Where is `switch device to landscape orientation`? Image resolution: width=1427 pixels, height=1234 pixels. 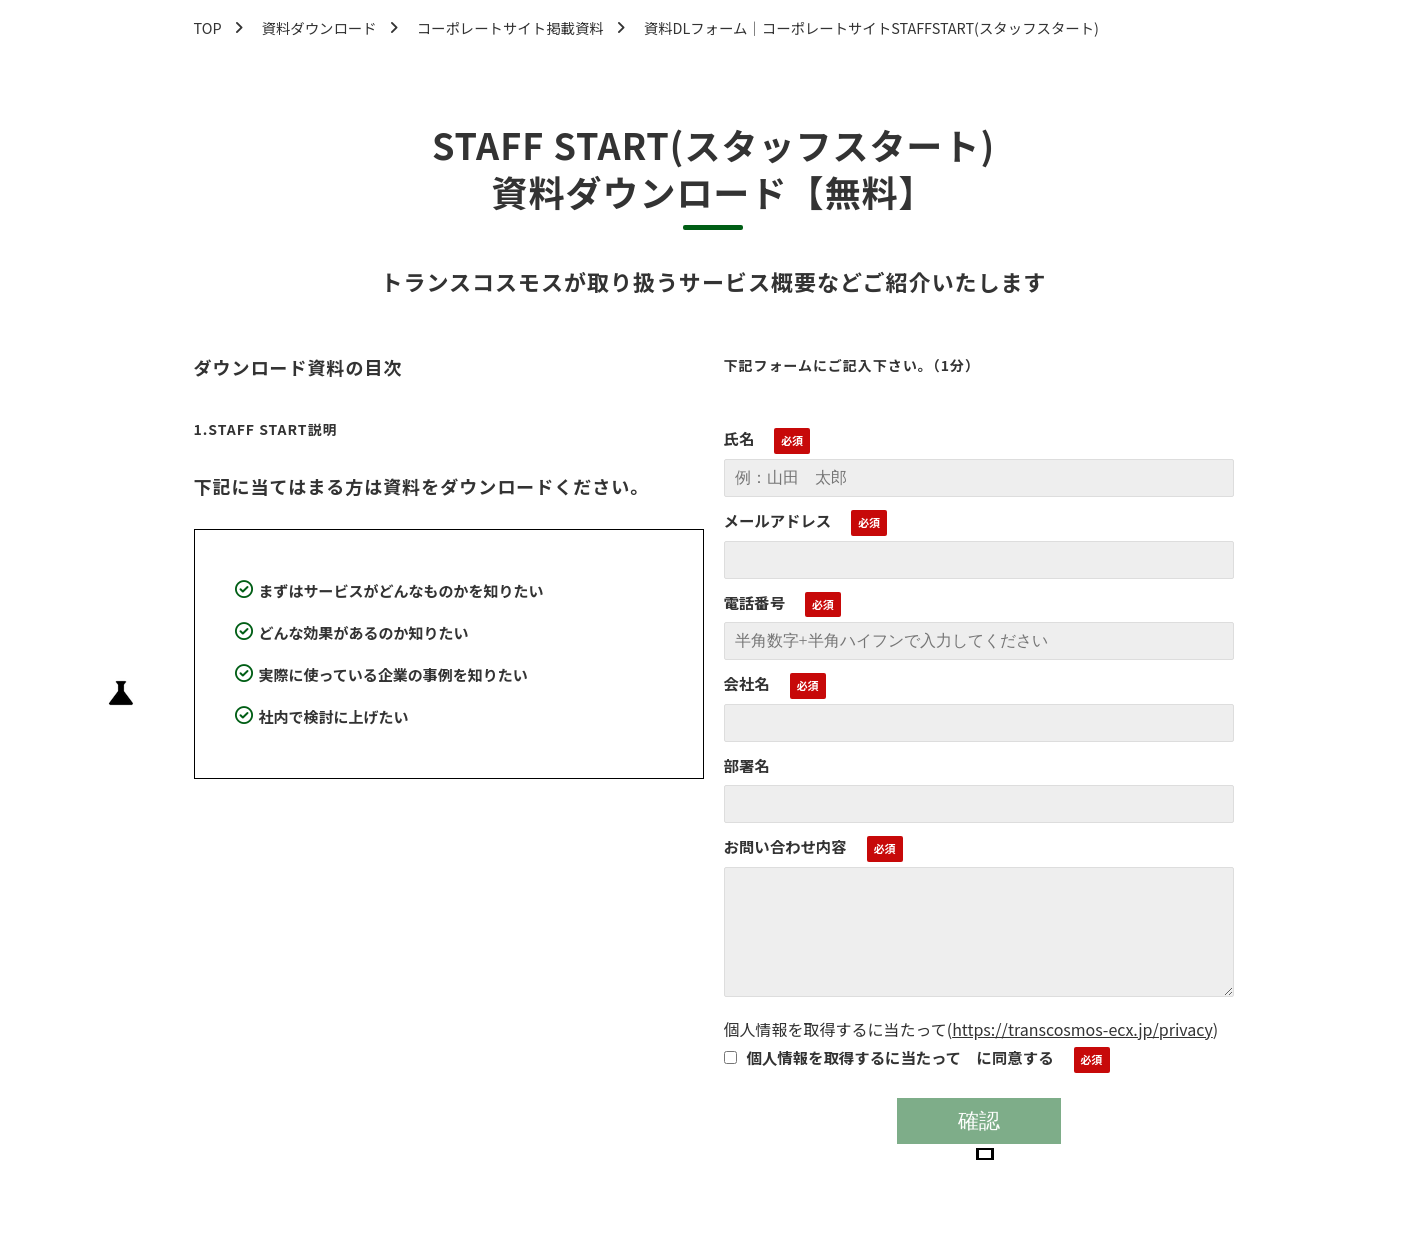
switch device to landscape orientation is located at coordinates (985, 1154).